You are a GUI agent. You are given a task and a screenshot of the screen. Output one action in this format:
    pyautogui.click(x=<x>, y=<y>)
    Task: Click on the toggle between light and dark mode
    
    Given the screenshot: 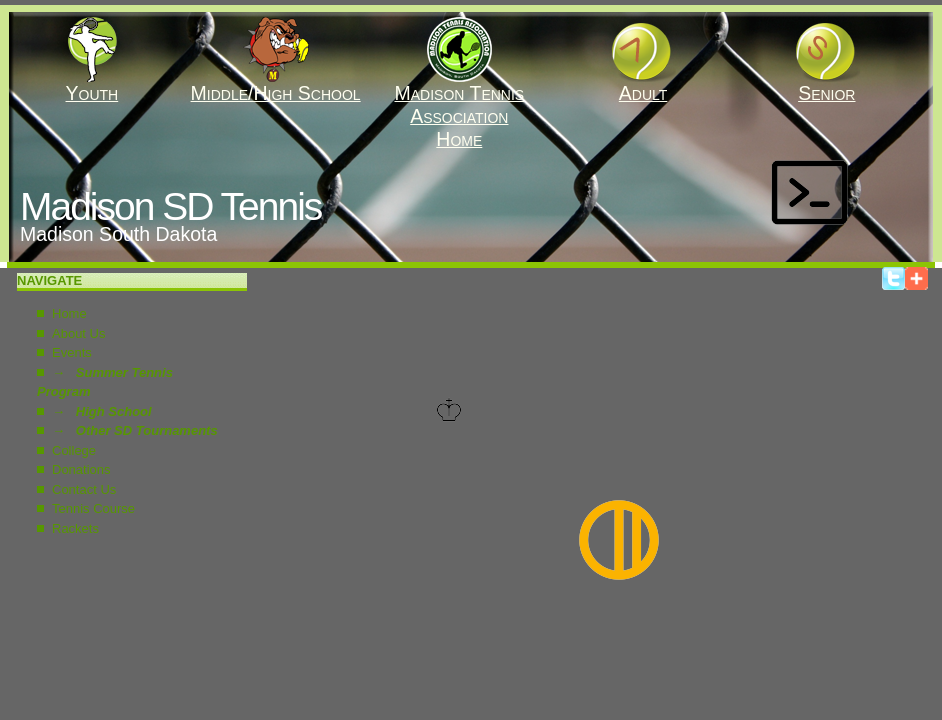 What is the action you would take?
    pyautogui.click(x=619, y=540)
    